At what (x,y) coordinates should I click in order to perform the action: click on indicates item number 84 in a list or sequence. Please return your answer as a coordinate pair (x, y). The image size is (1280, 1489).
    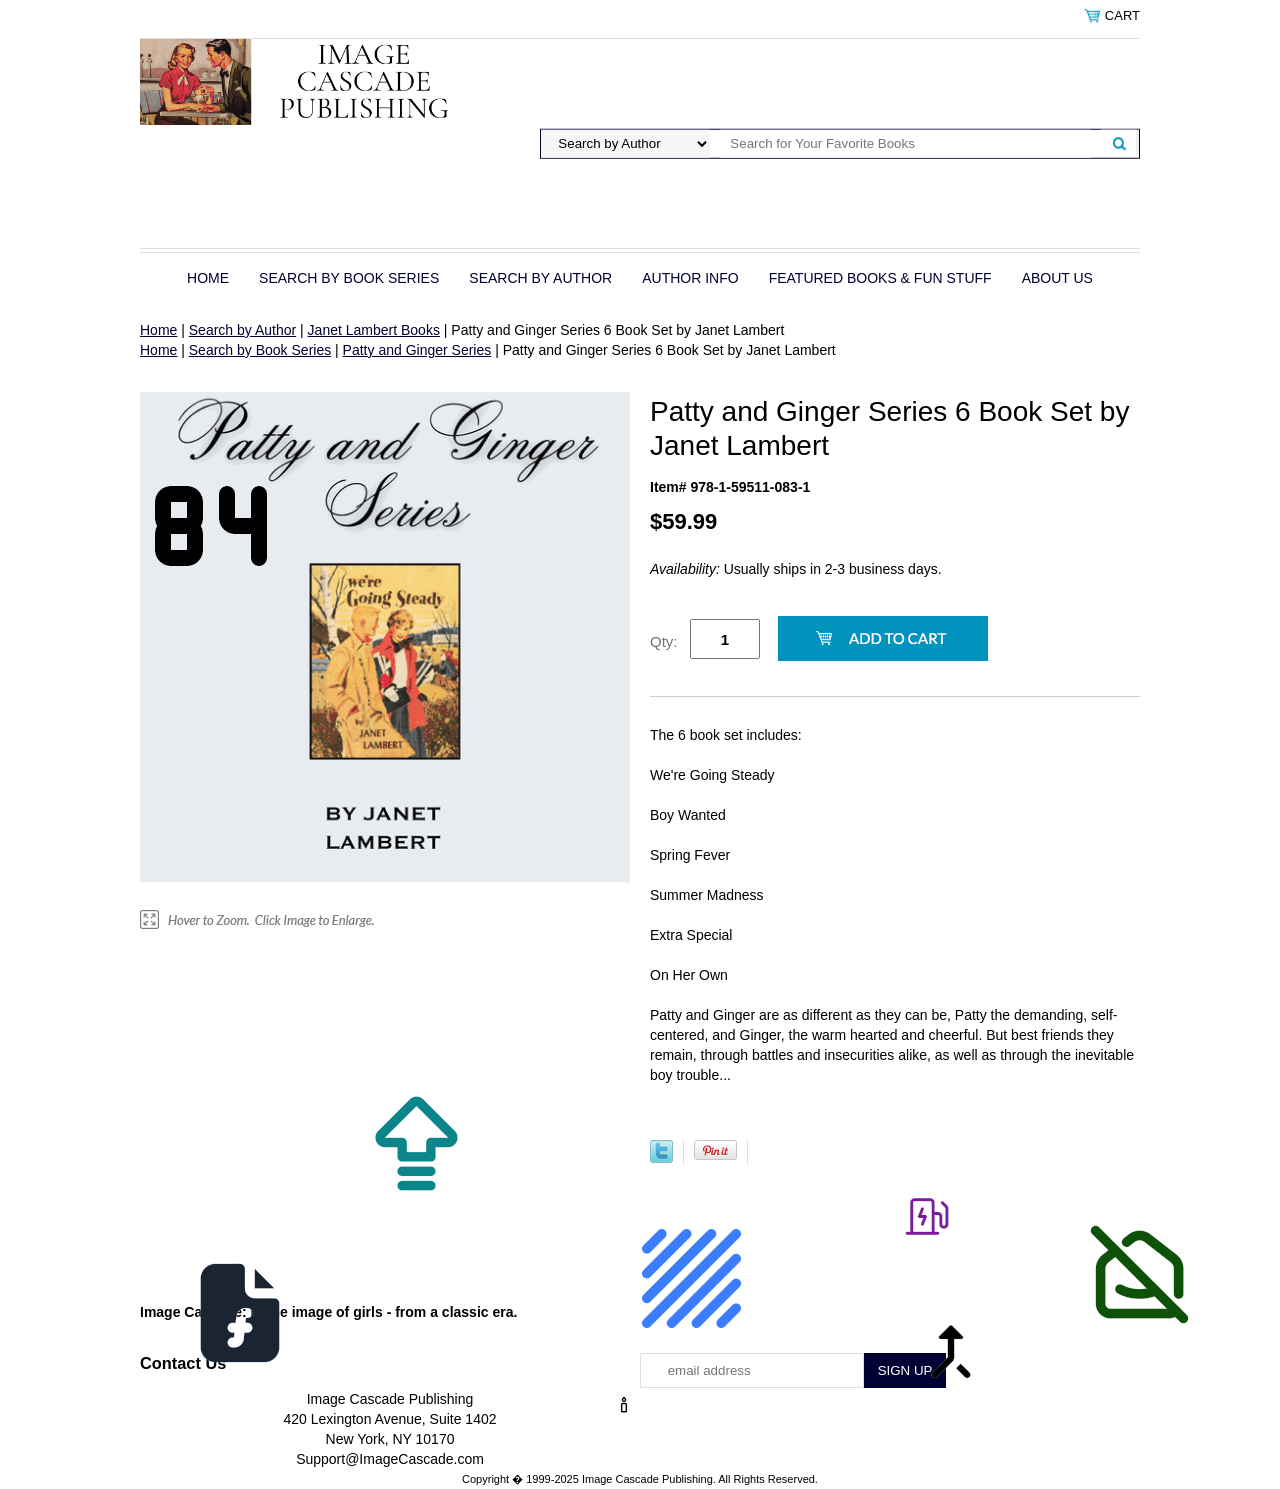
    Looking at the image, I should click on (211, 526).